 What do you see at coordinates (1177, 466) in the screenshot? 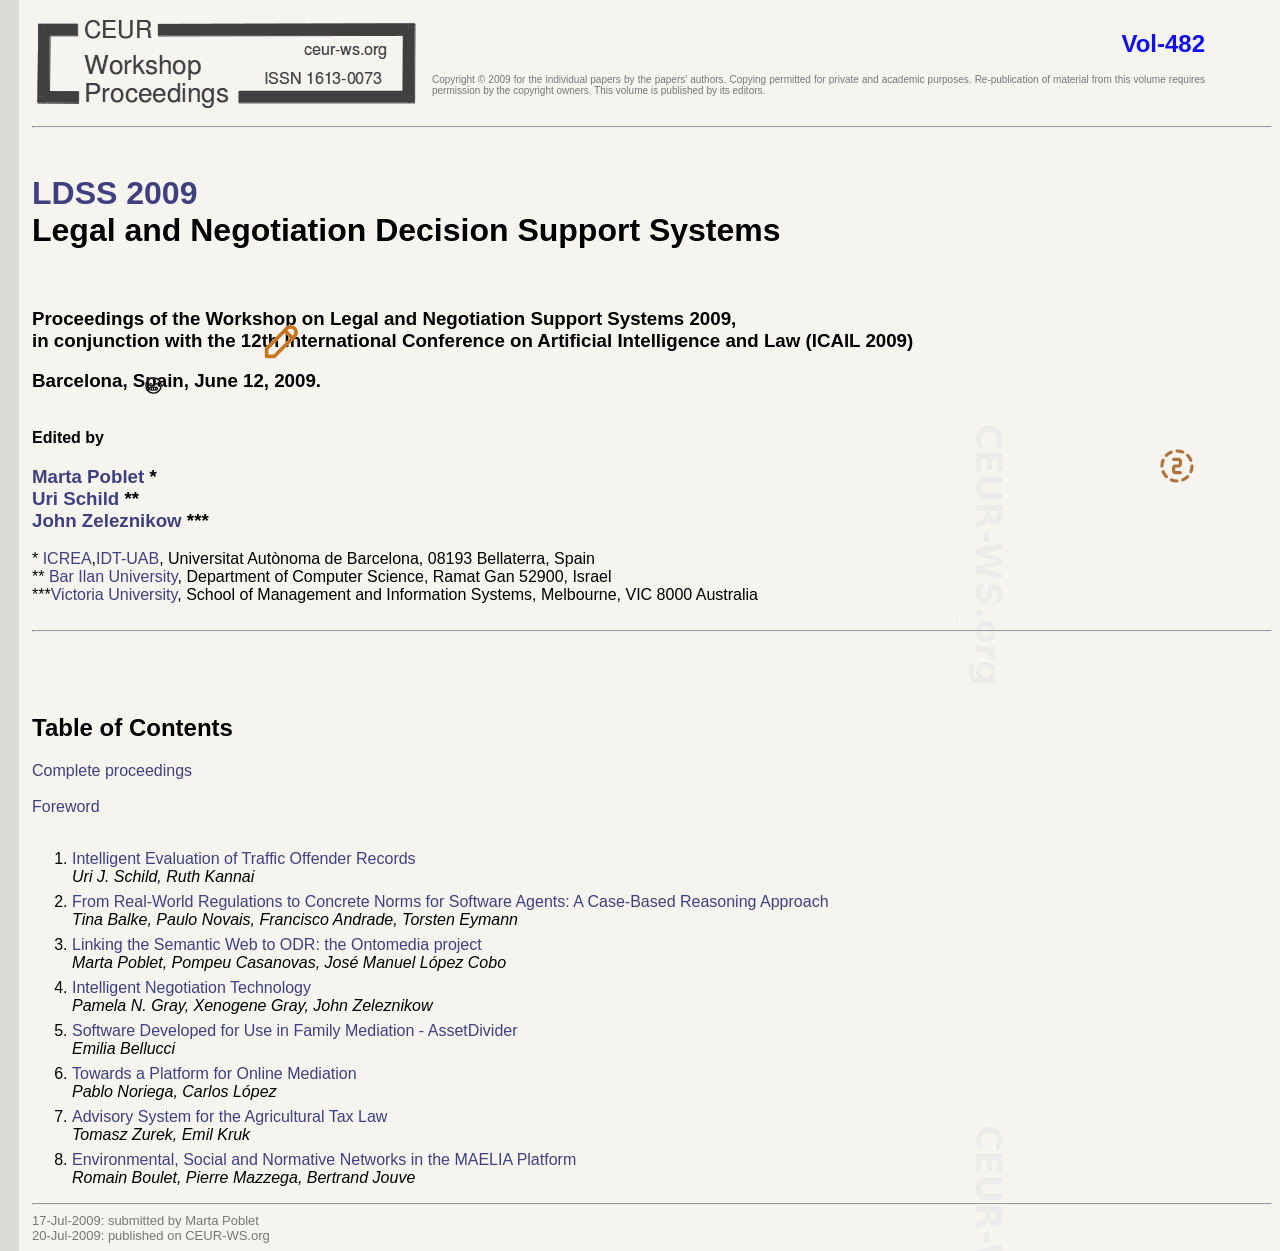
I see `step 2 of a multi-step process` at bounding box center [1177, 466].